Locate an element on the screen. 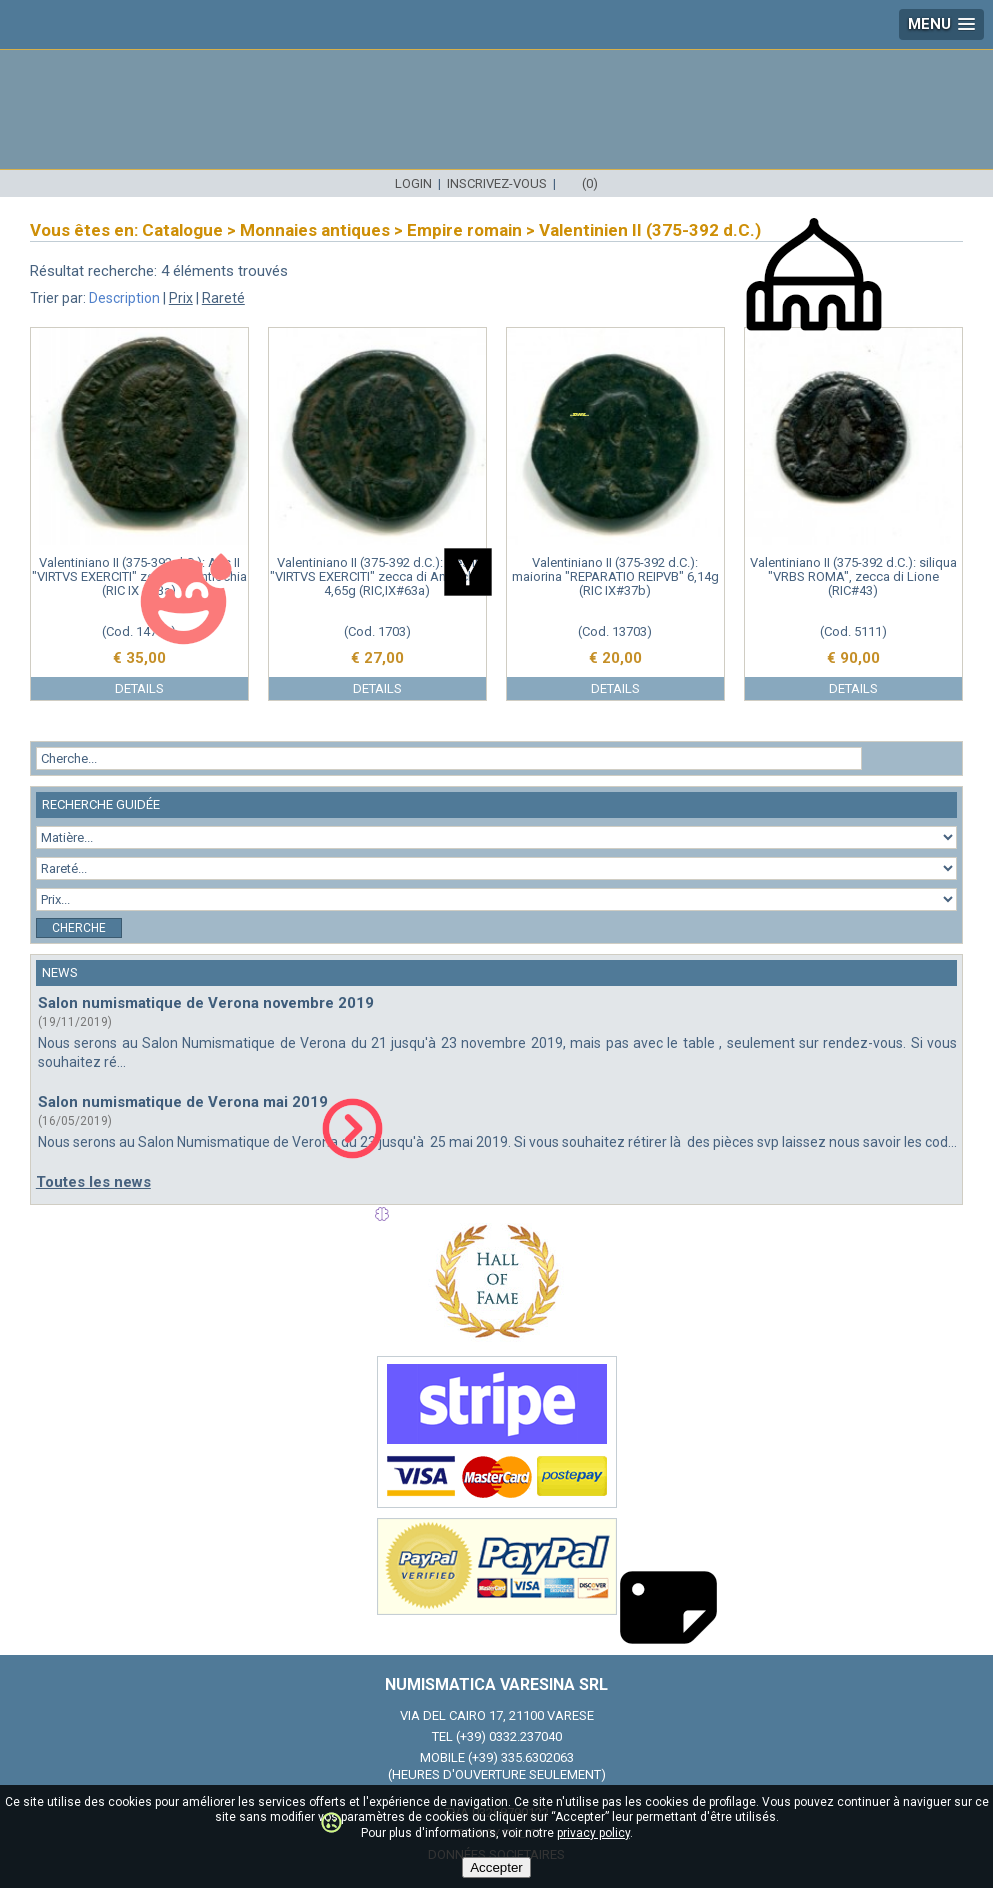  find nearby mosques is located at coordinates (814, 281).